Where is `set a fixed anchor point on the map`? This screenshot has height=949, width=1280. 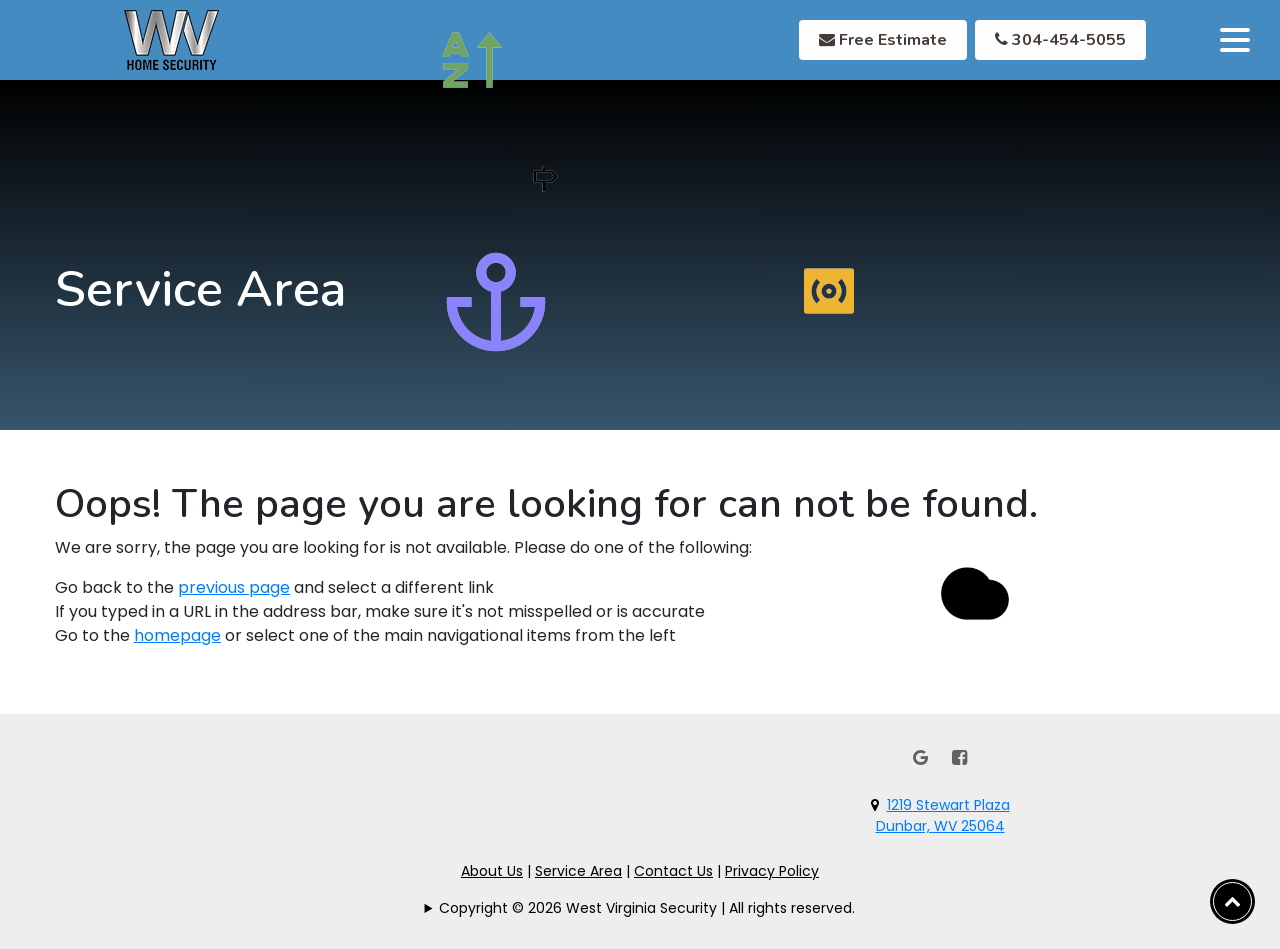 set a fixed anchor point on the map is located at coordinates (496, 302).